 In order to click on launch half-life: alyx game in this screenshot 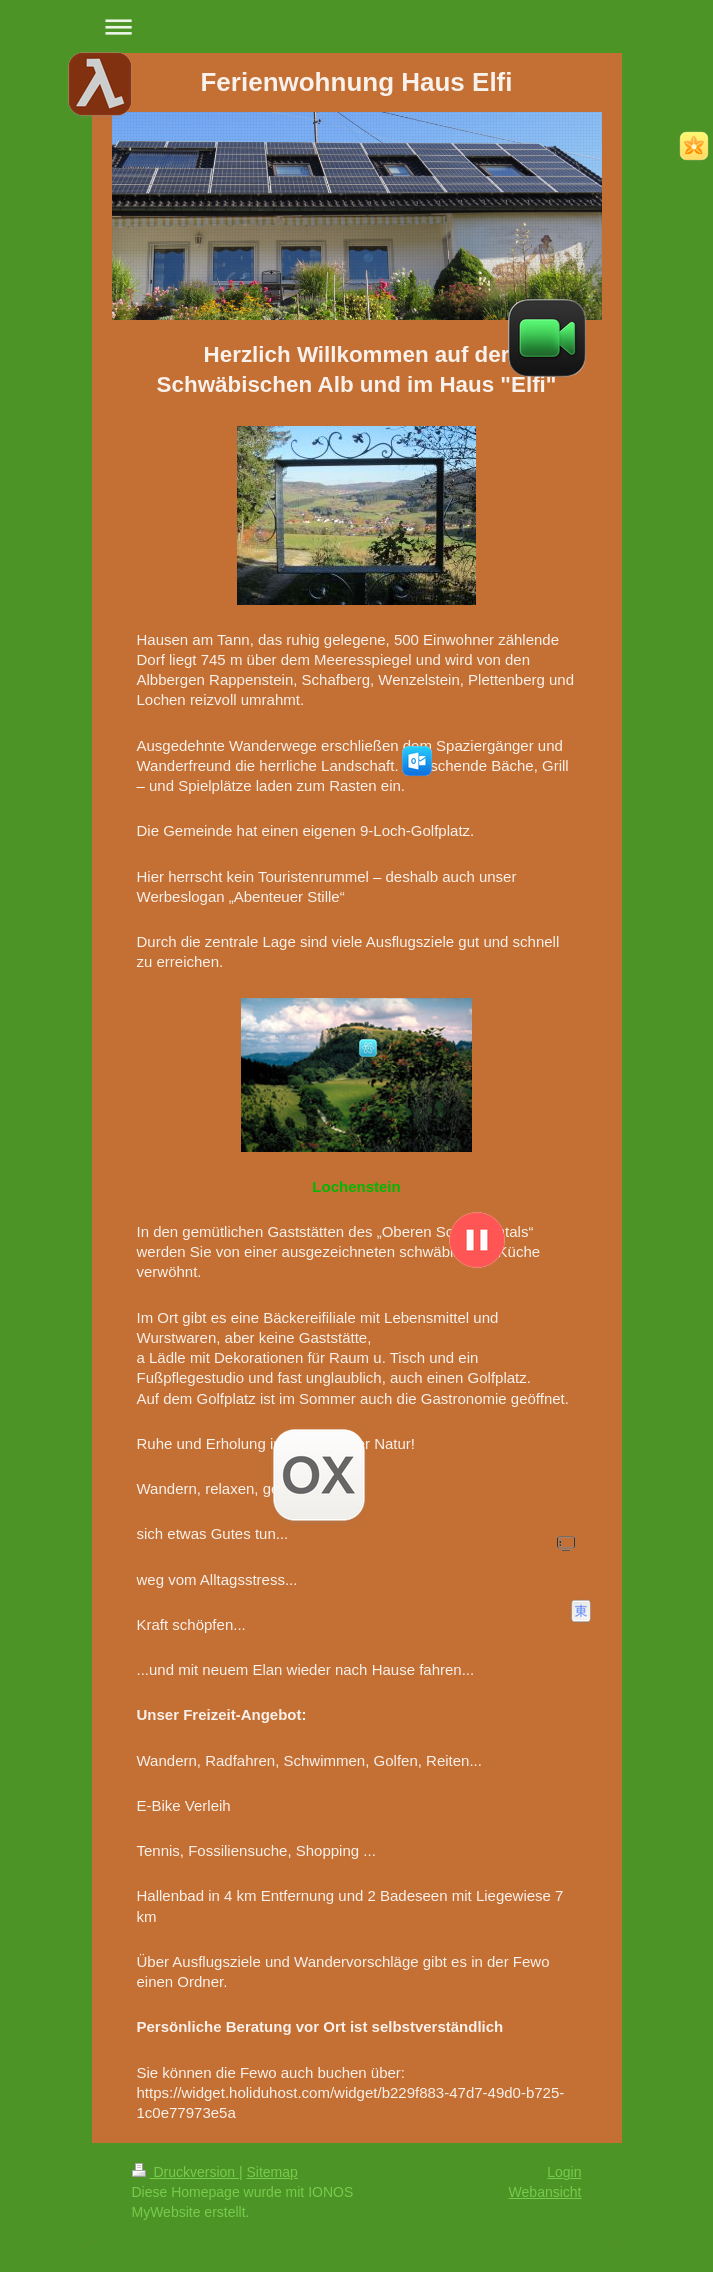, I will do `click(100, 84)`.